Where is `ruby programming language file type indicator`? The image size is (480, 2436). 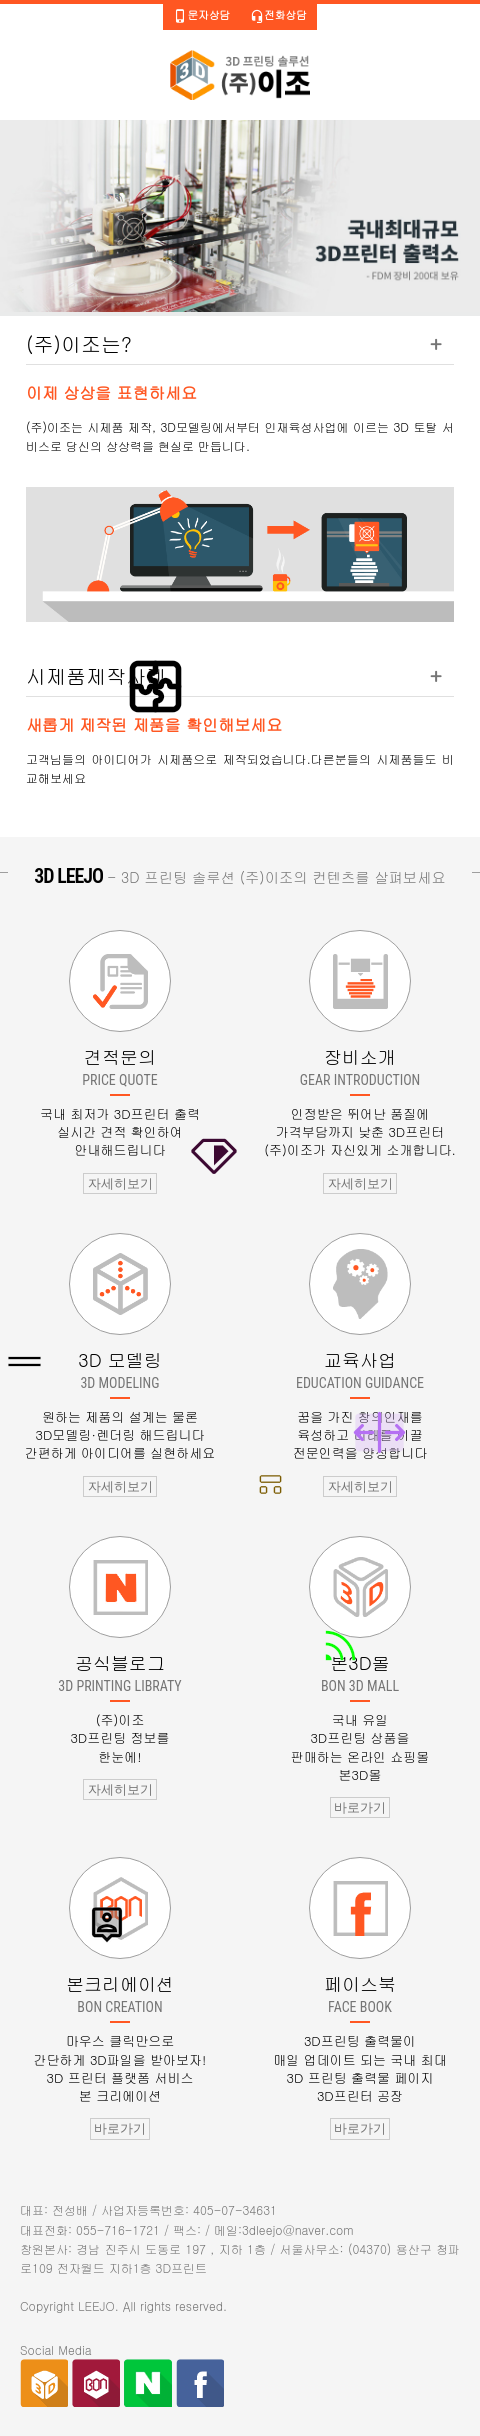 ruby programming language file type indicator is located at coordinates (214, 1155).